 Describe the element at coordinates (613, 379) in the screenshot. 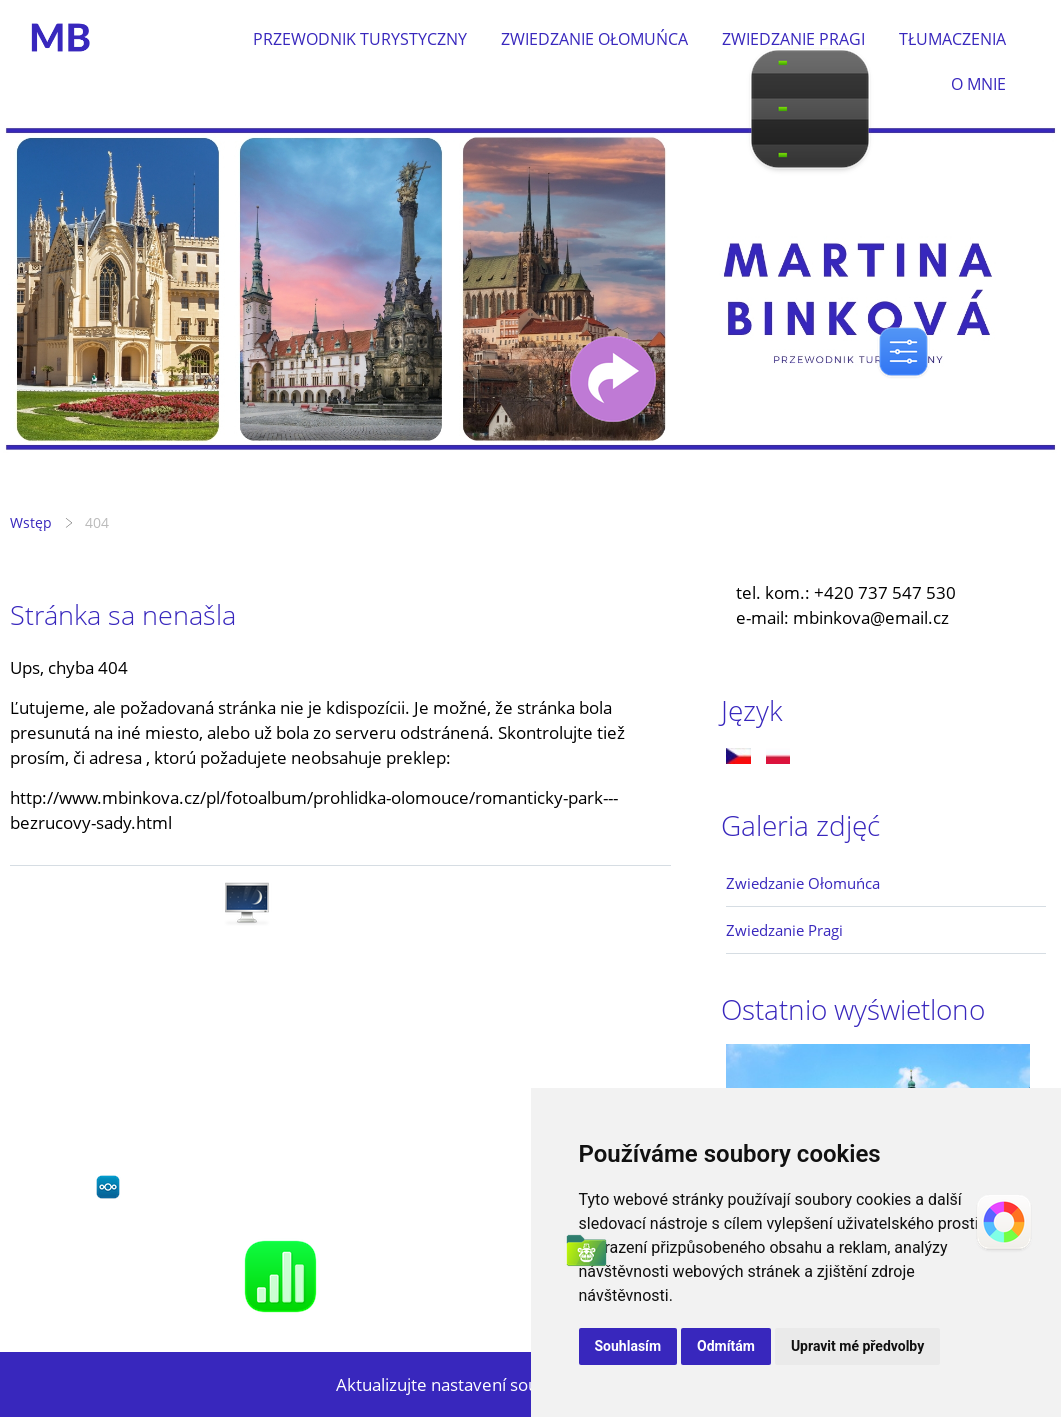

I see `indicates a locally modified file in version control` at that location.